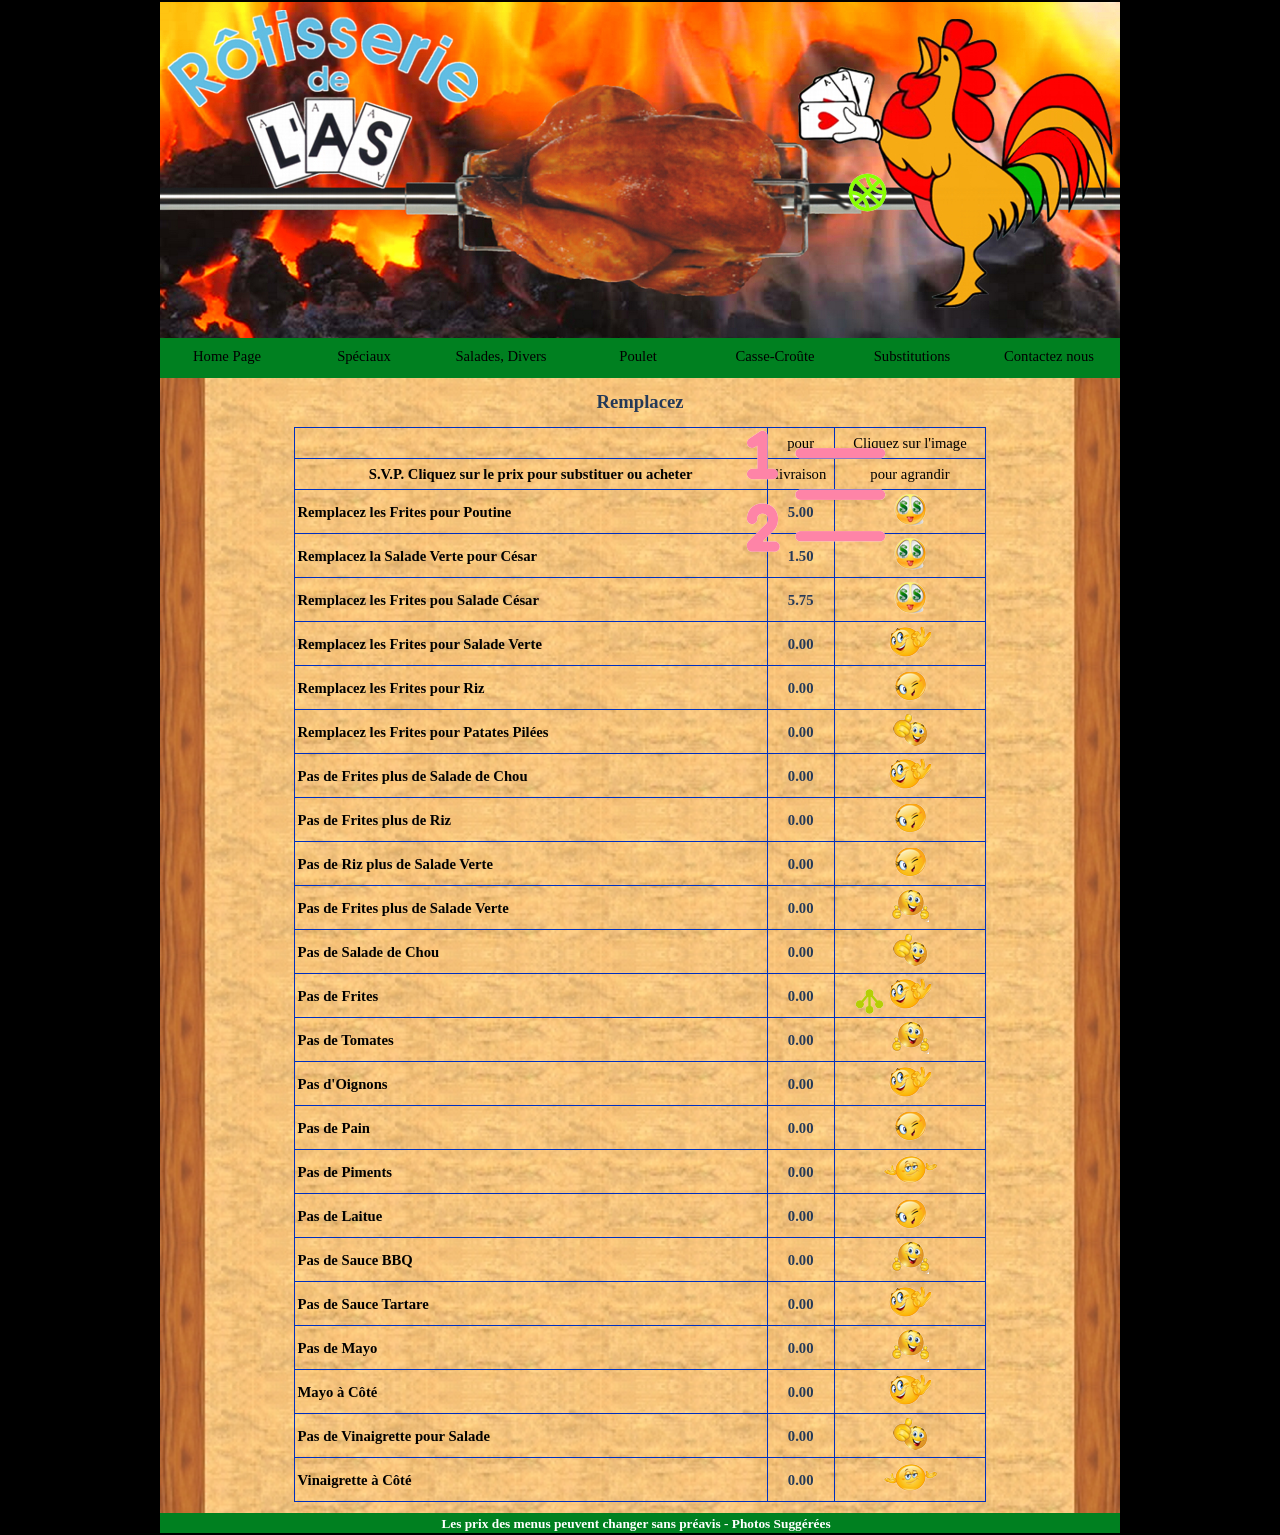 The width and height of the screenshot is (1280, 1535). Describe the element at coordinates (869, 1001) in the screenshot. I see `view hierarchical data structure` at that location.